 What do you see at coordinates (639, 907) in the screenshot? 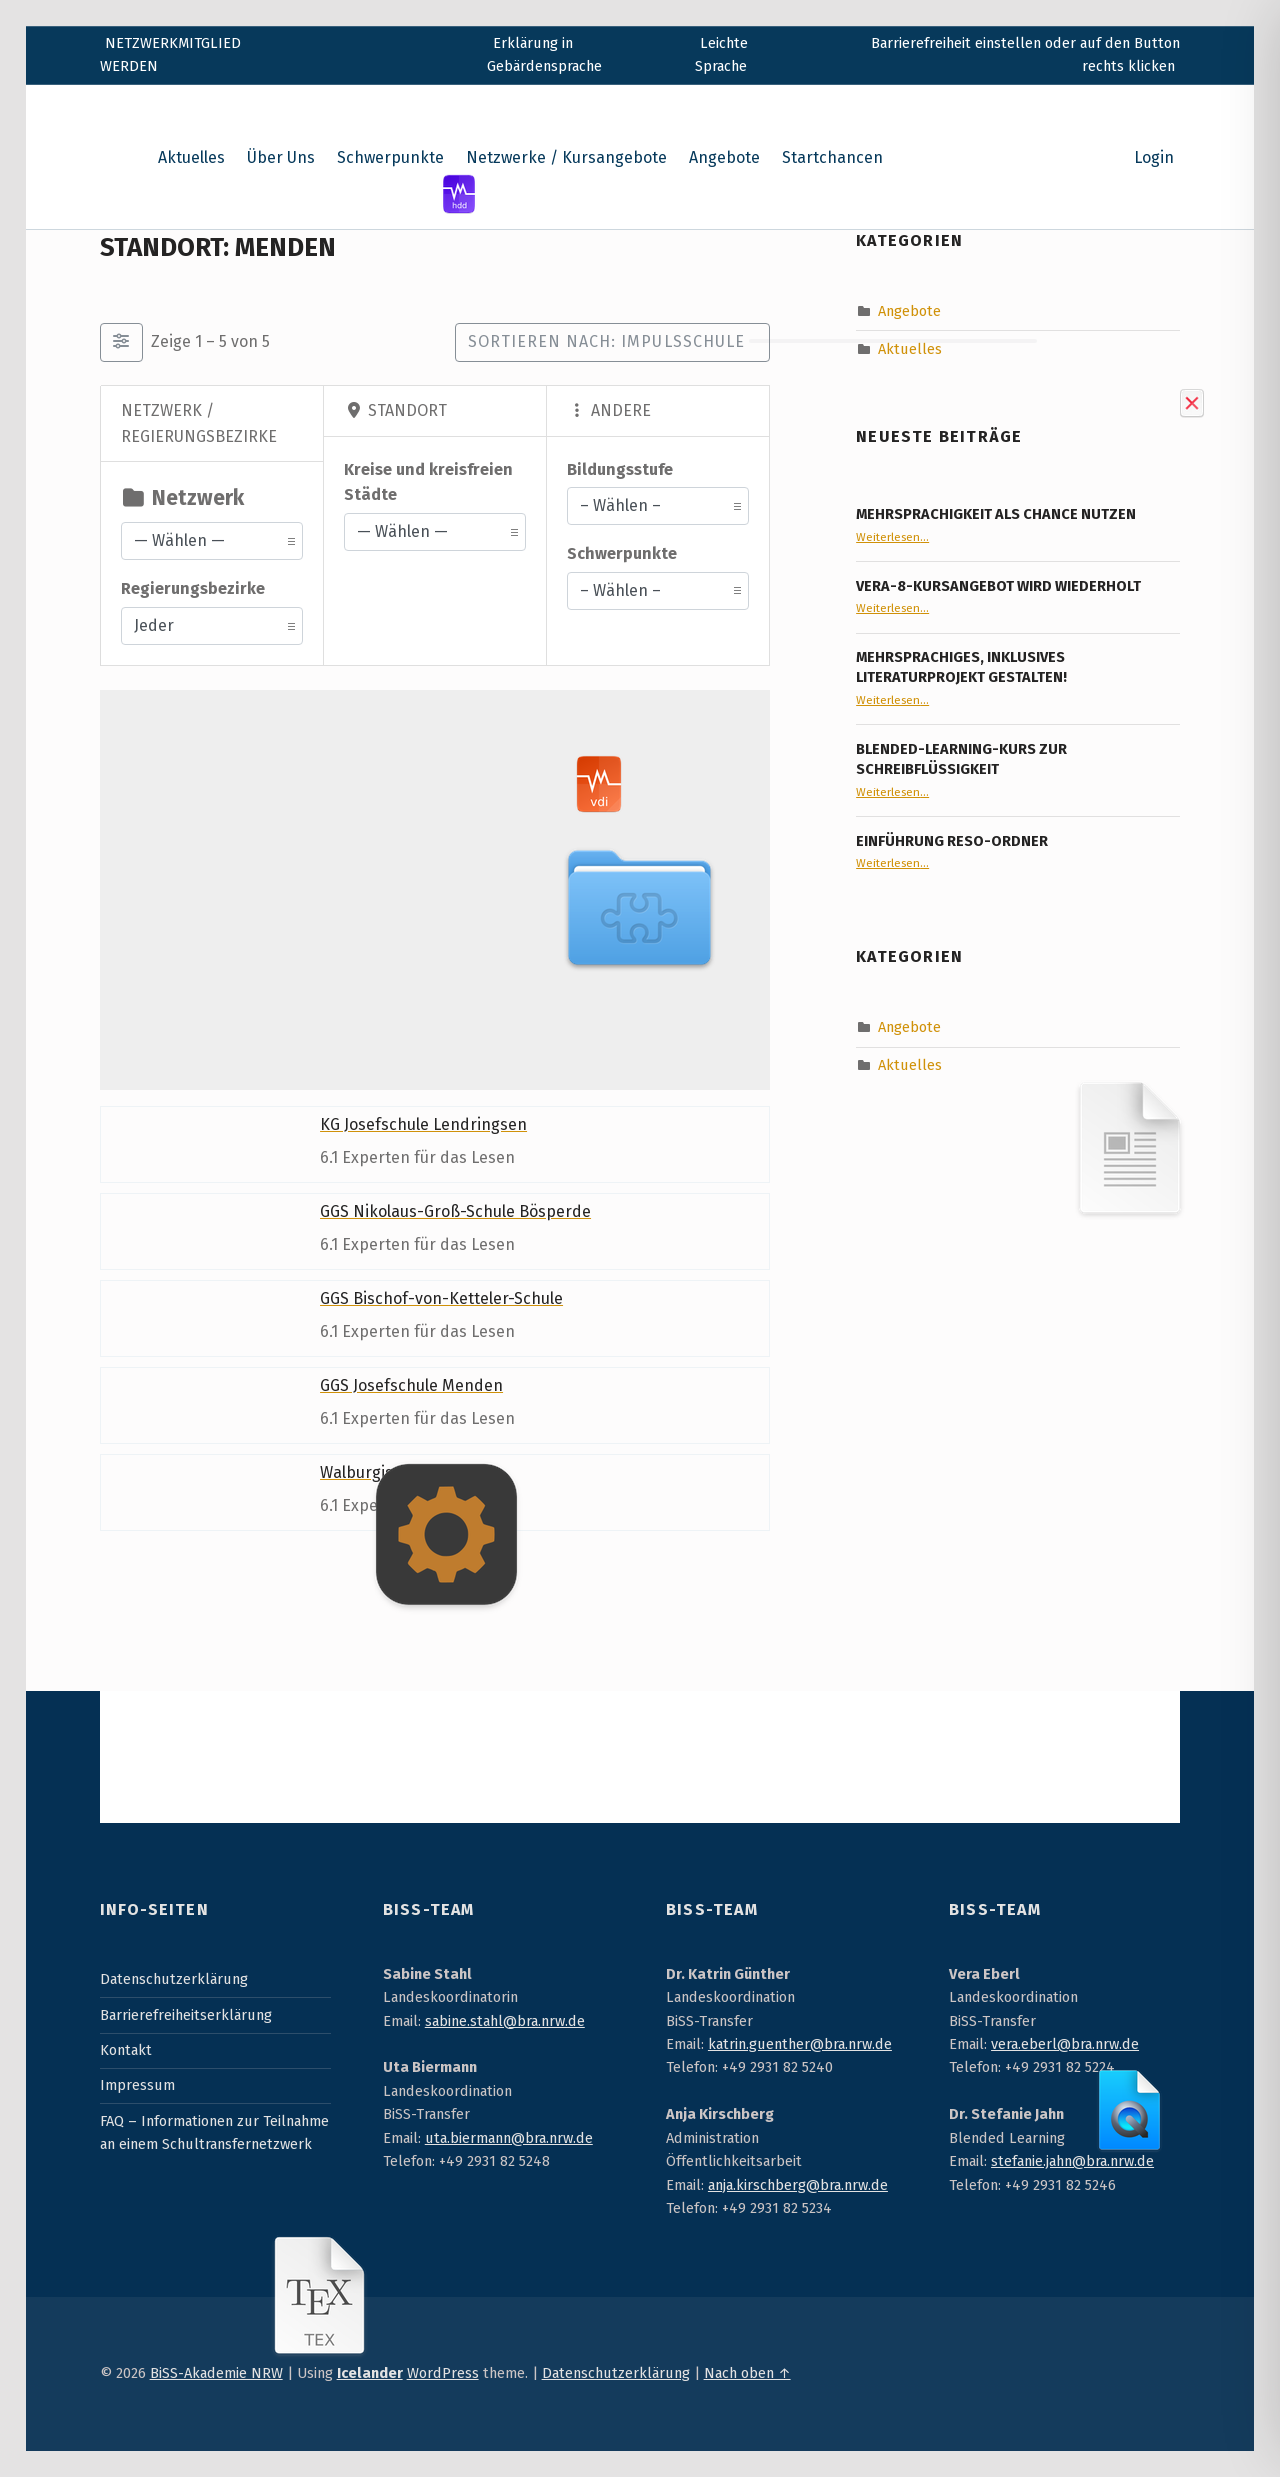
I see `folder containing rapidweaver source files or plugins` at bounding box center [639, 907].